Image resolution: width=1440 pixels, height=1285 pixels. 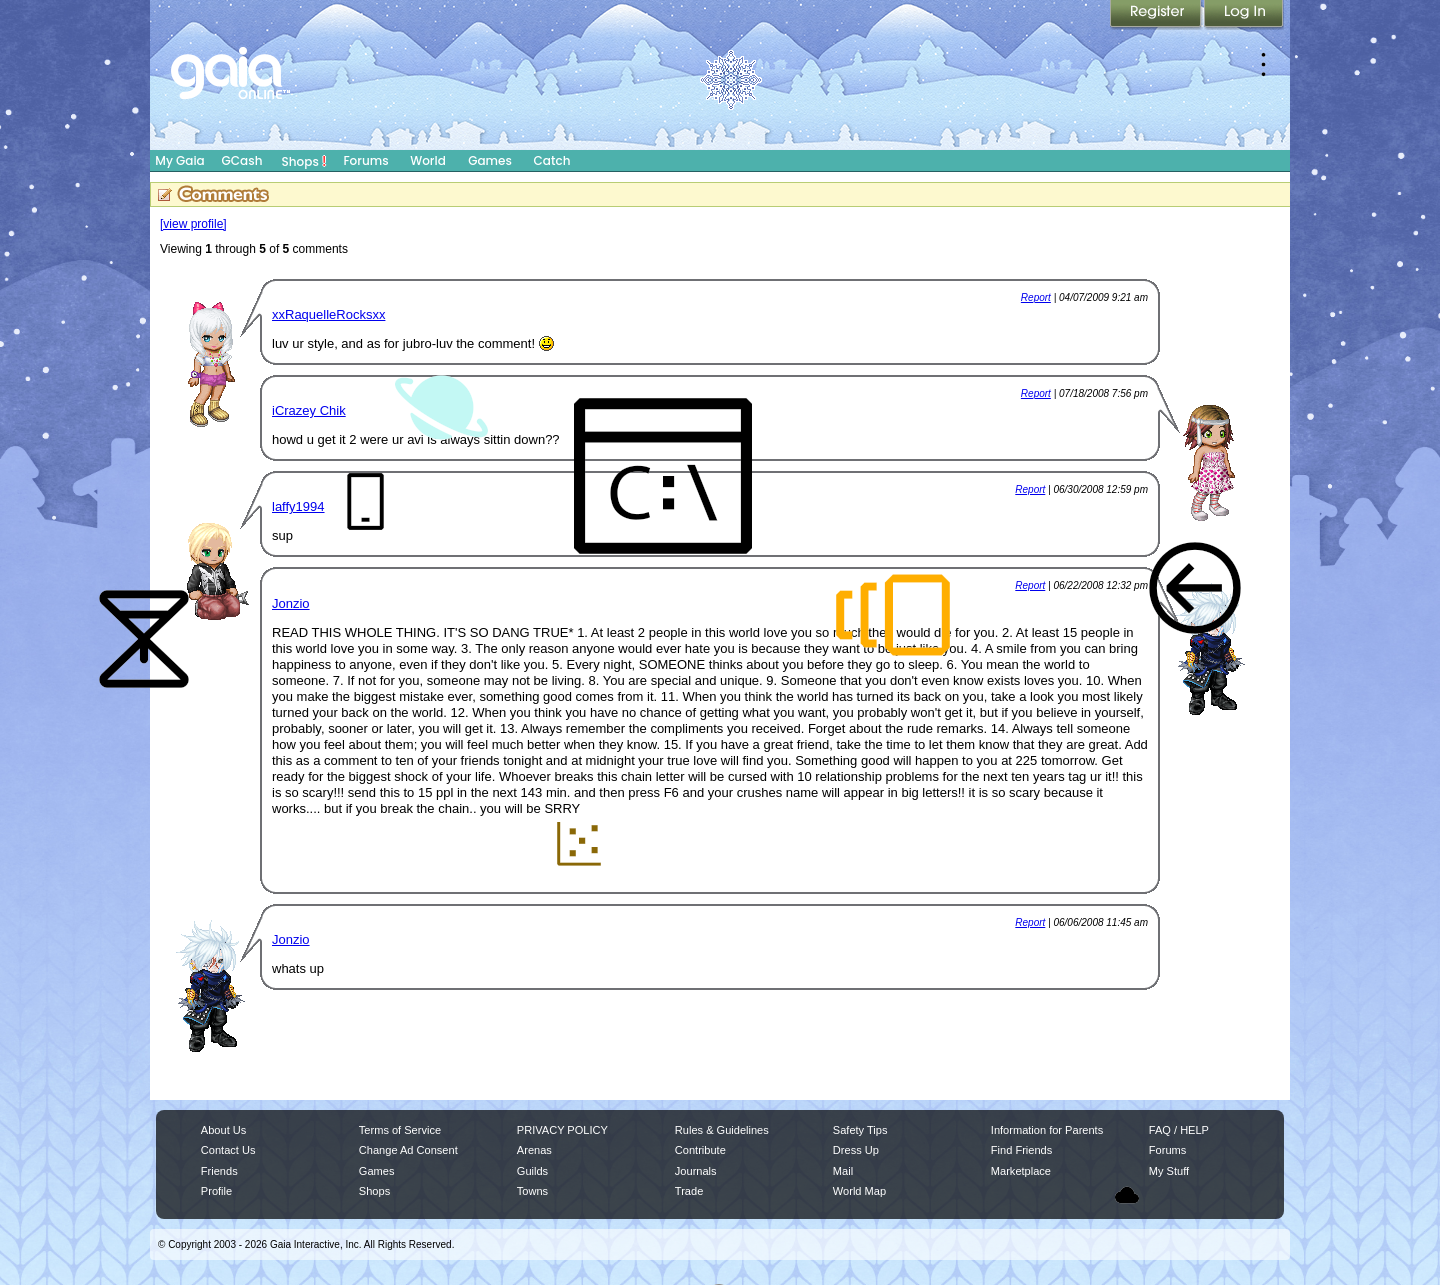 I want to click on view version history, so click(x=893, y=615).